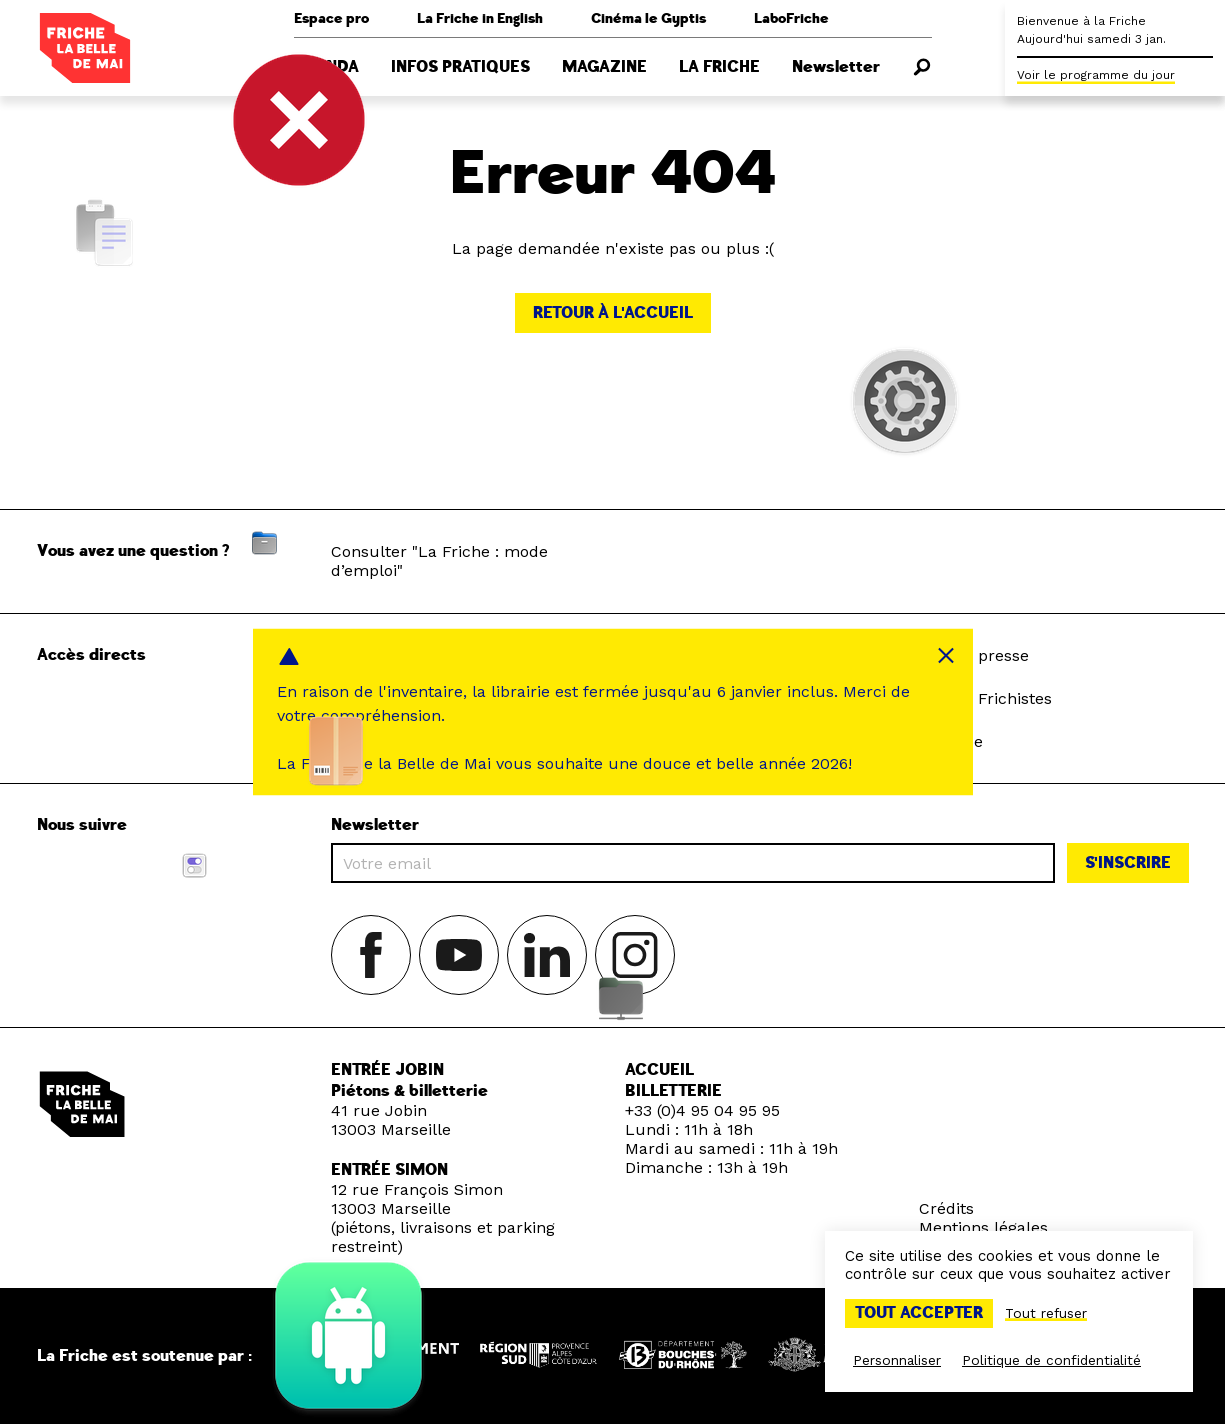  What do you see at coordinates (264, 542) in the screenshot?
I see `open the file manager application` at bounding box center [264, 542].